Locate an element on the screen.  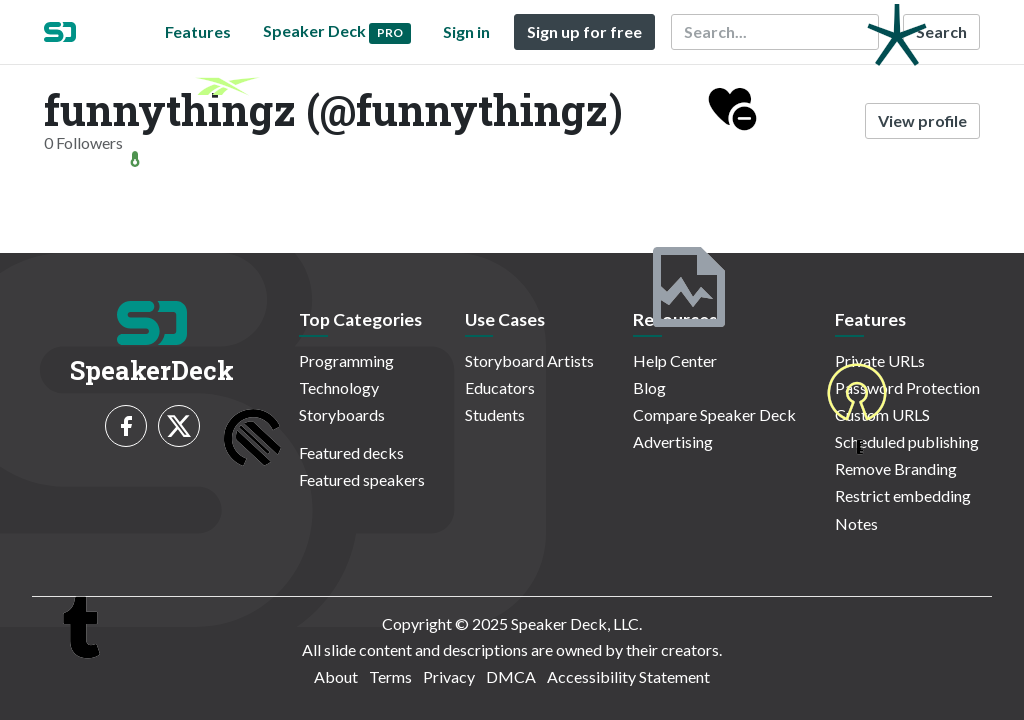
advent of code logo is located at coordinates (897, 35).